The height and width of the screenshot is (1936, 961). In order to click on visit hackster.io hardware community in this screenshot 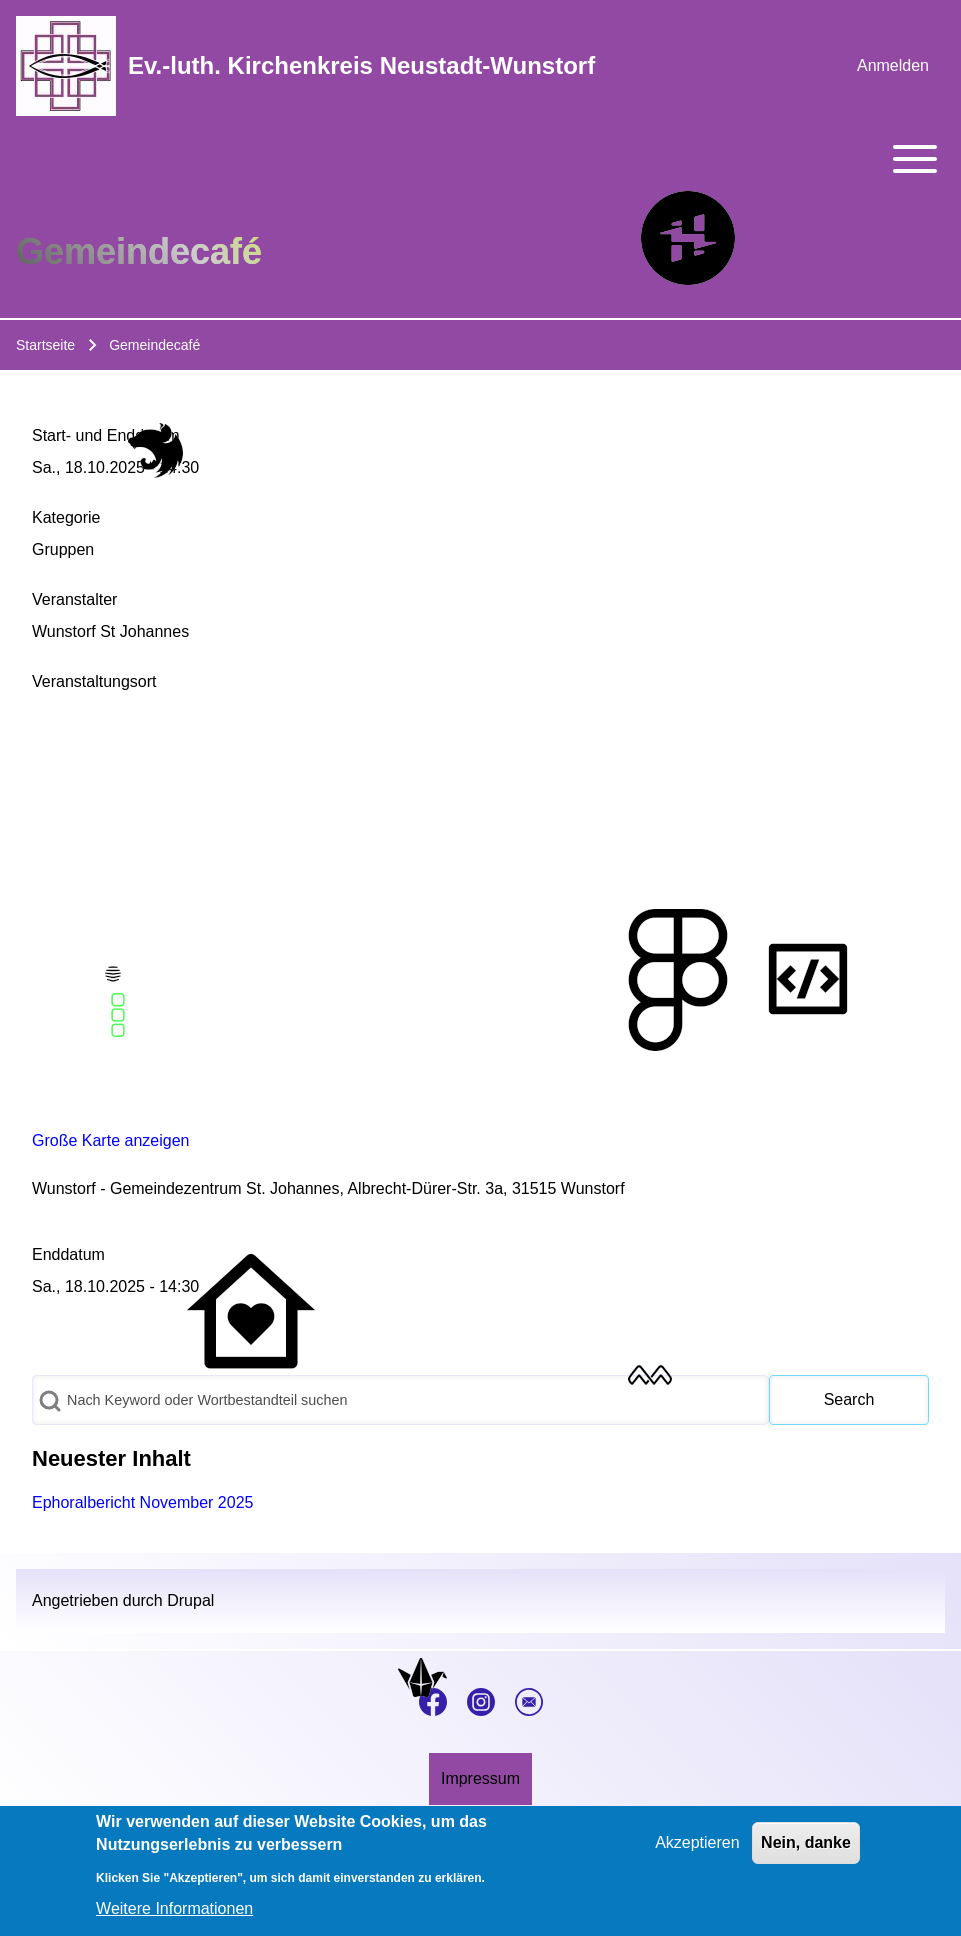, I will do `click(688, 238)`.